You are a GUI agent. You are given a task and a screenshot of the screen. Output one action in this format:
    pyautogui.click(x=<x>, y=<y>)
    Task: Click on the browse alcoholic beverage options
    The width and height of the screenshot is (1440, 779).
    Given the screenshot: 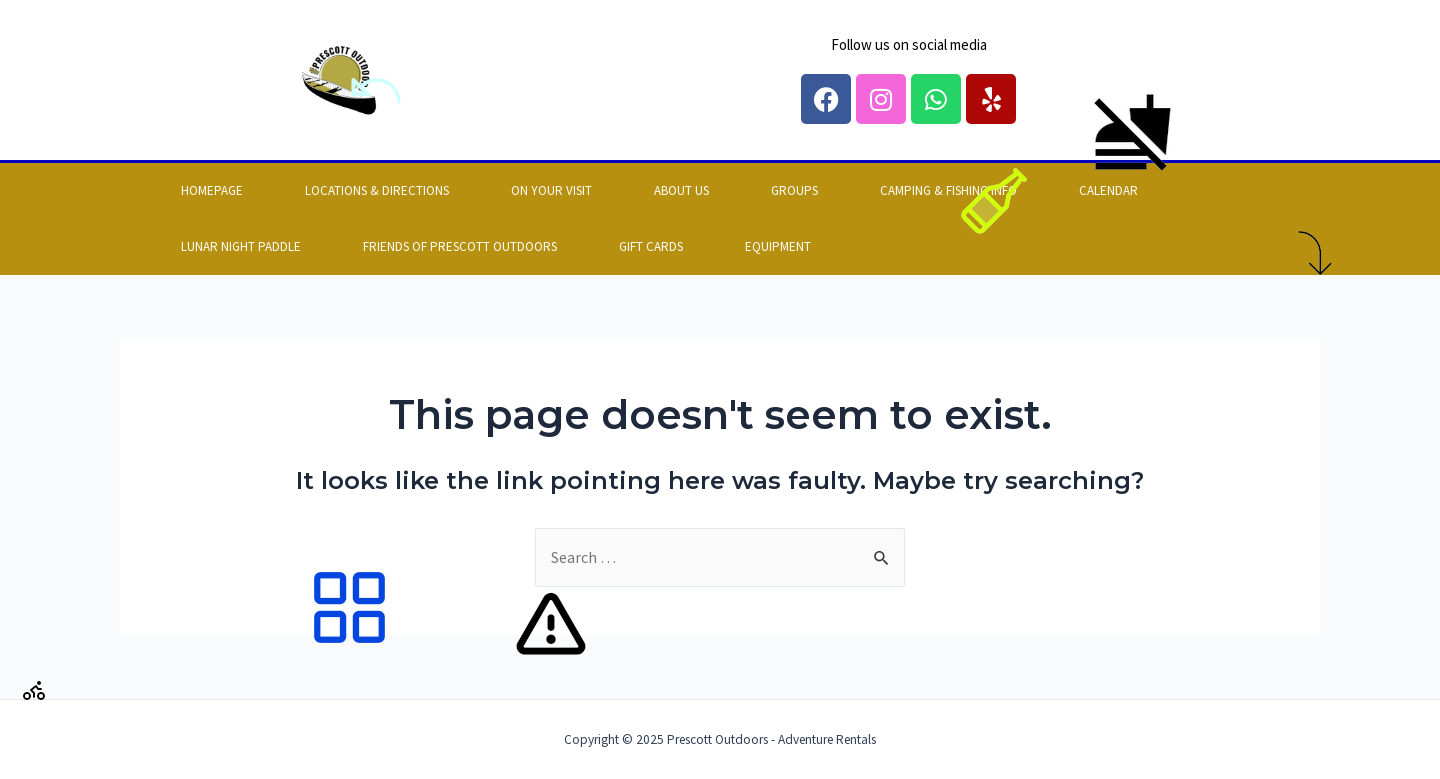 What is the action you would take?
    pyautogui.click(x=993, y=202)
    